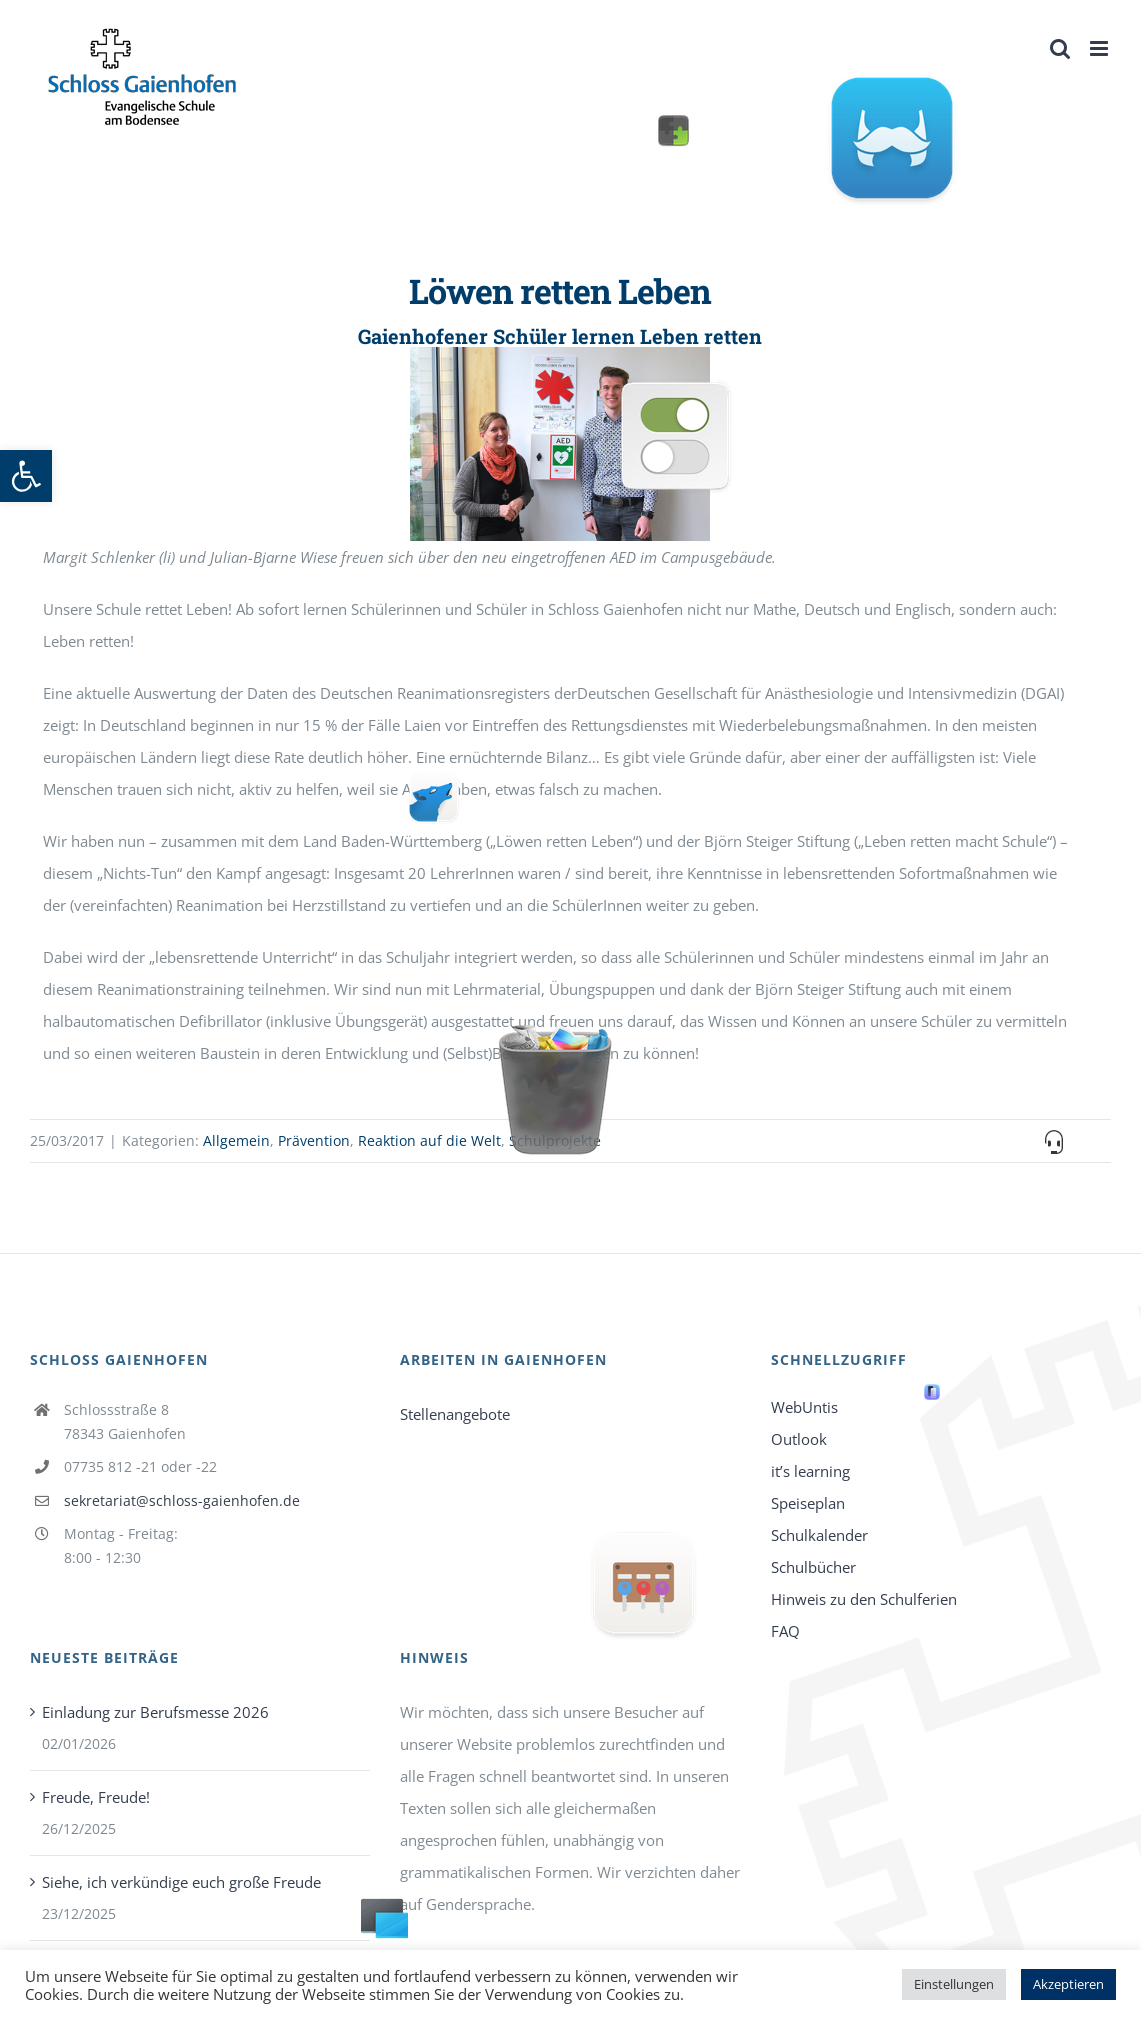 The image size is (1141, 2019). What do you see at coordinates (1054, 1142) in the screenshot?
I see `audio or headset settings` at bounding box center [1054, 1142].